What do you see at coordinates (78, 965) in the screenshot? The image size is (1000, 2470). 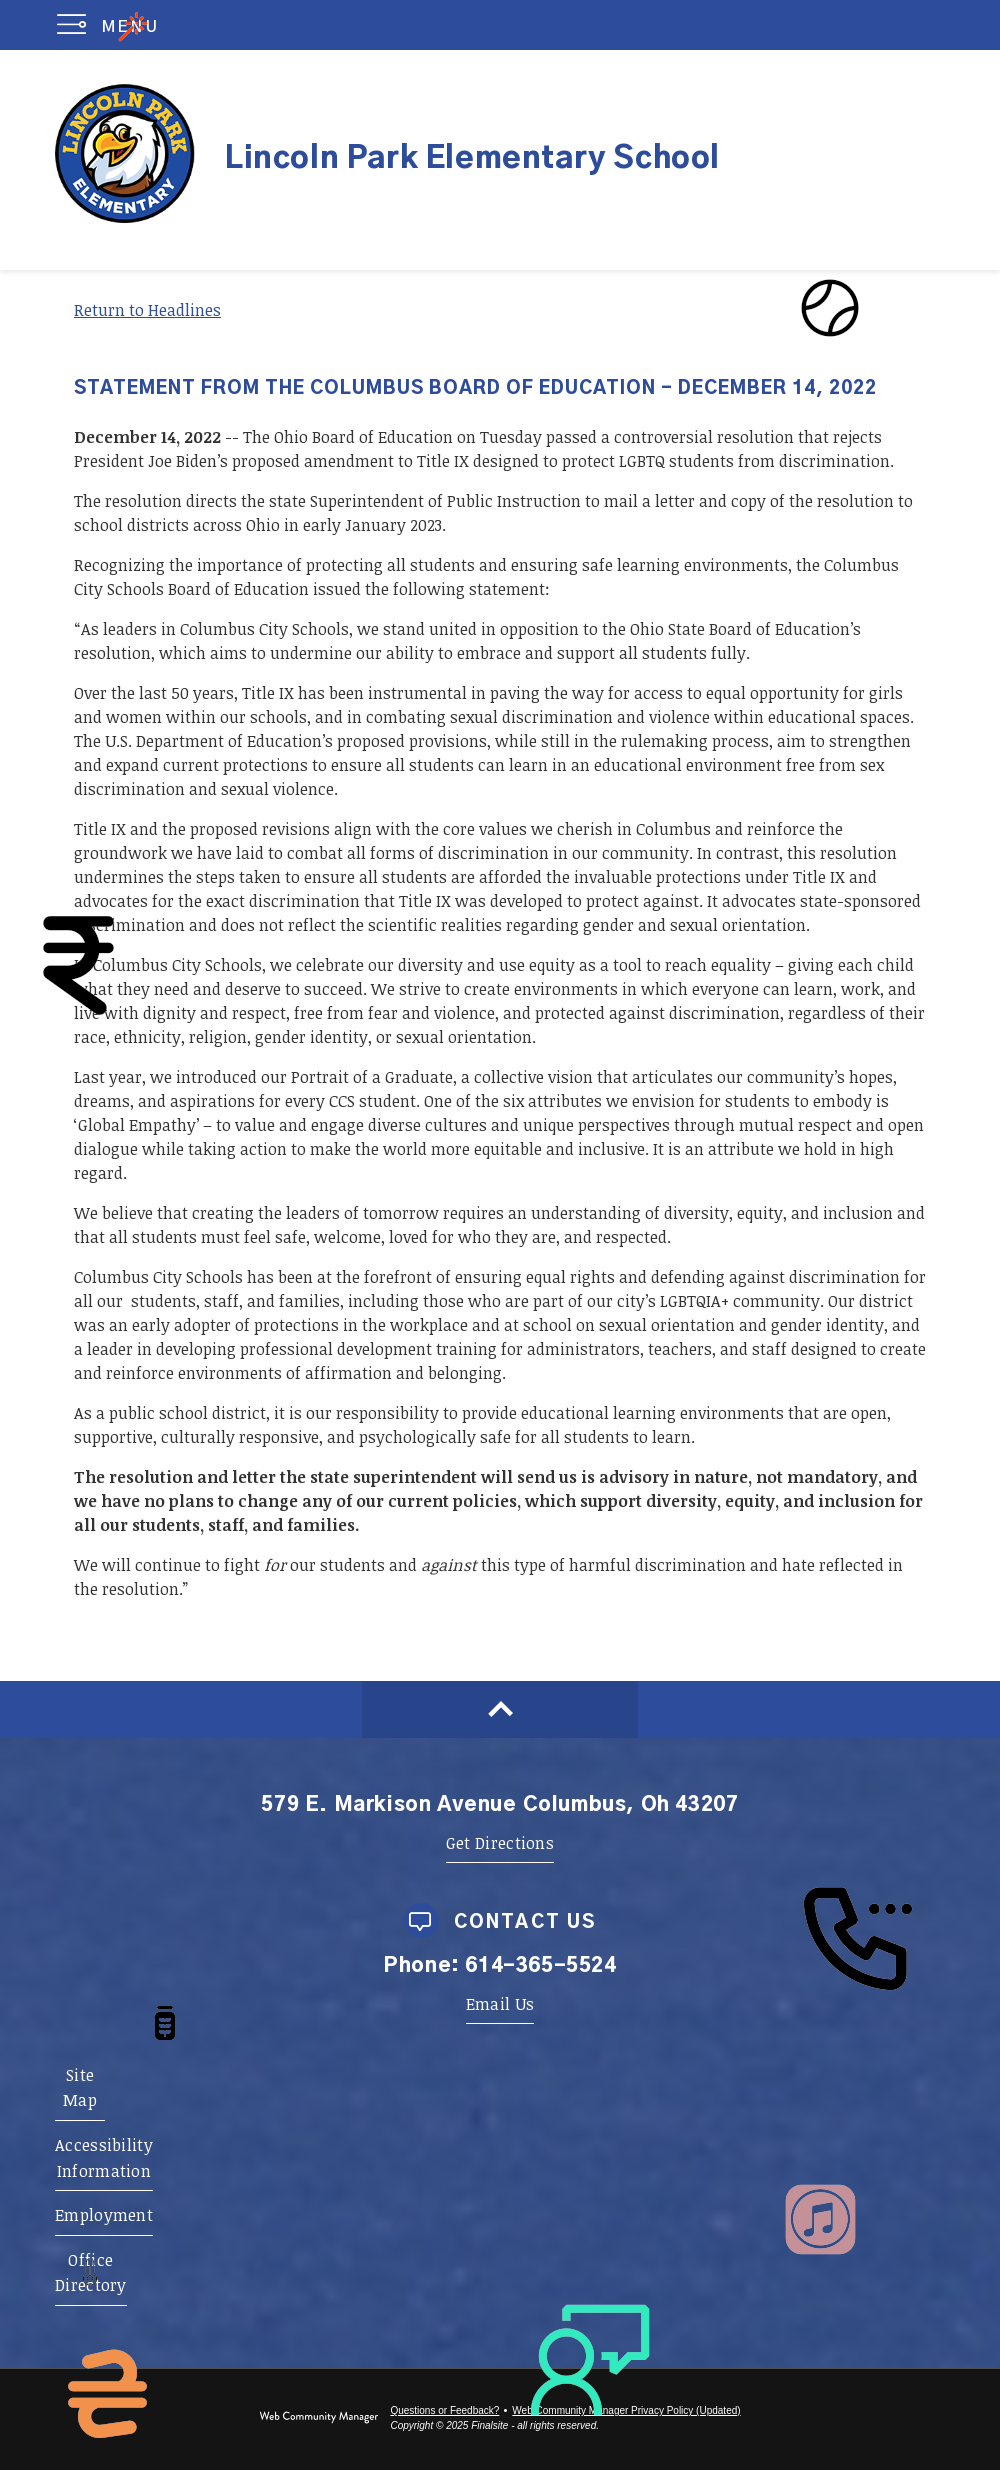 I see `view price in indian rupees` at bounding box center [78, 965].